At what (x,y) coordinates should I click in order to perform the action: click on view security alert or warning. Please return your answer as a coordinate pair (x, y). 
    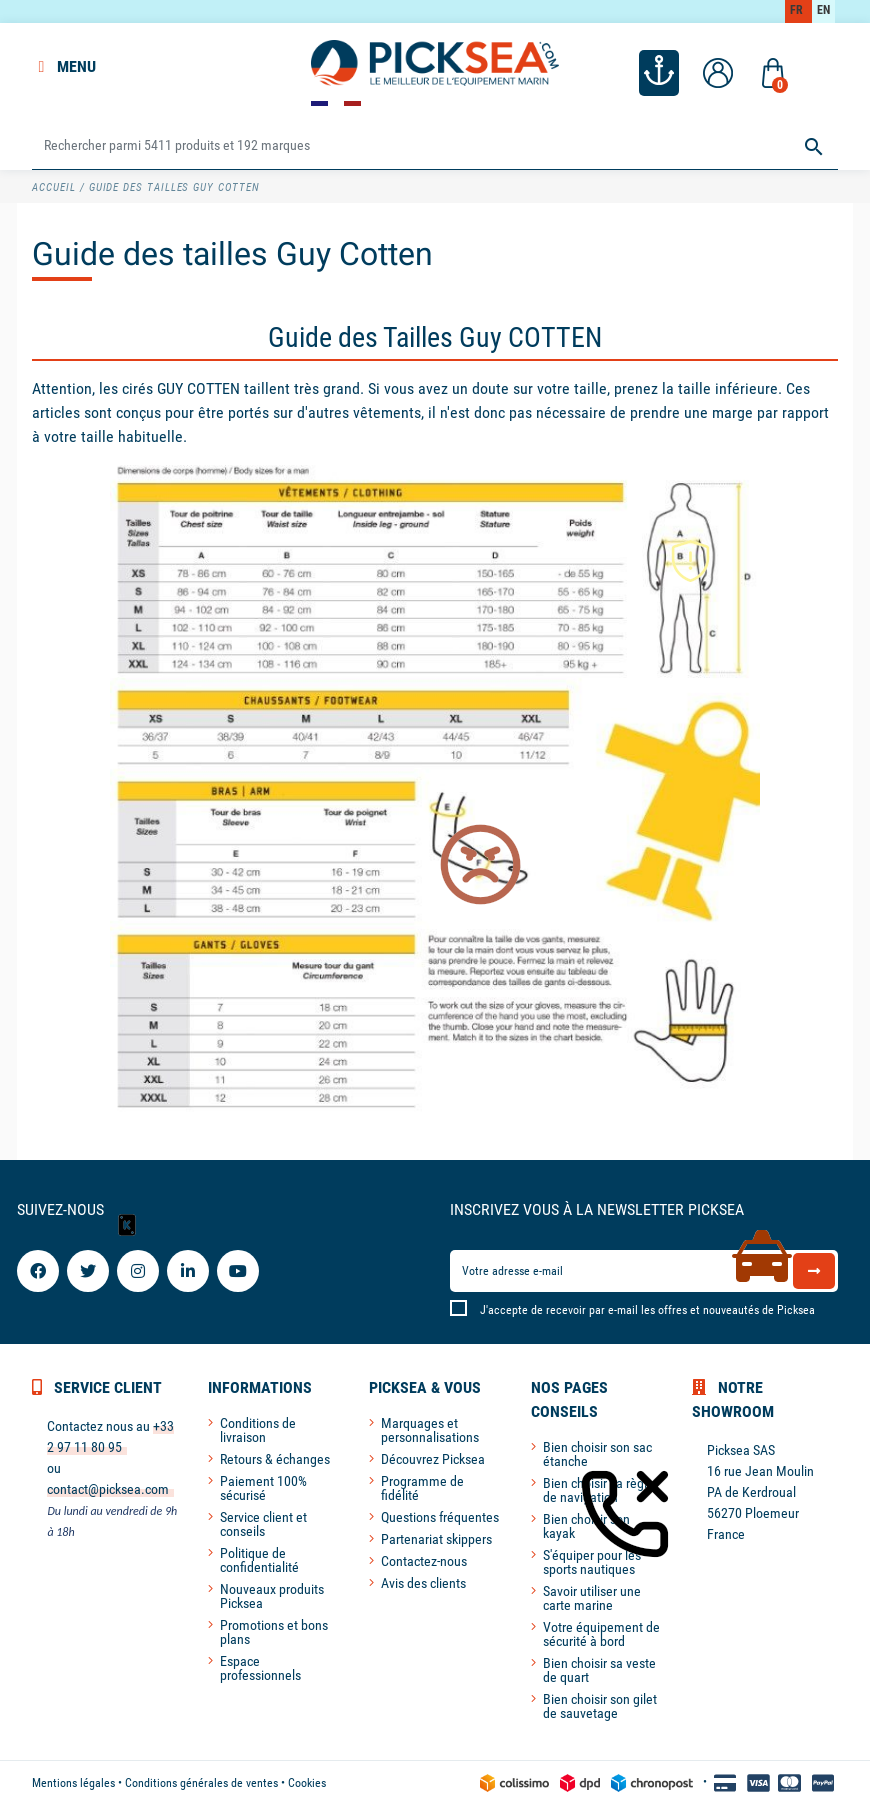
    Looking at the image, I should click on (690, 561).